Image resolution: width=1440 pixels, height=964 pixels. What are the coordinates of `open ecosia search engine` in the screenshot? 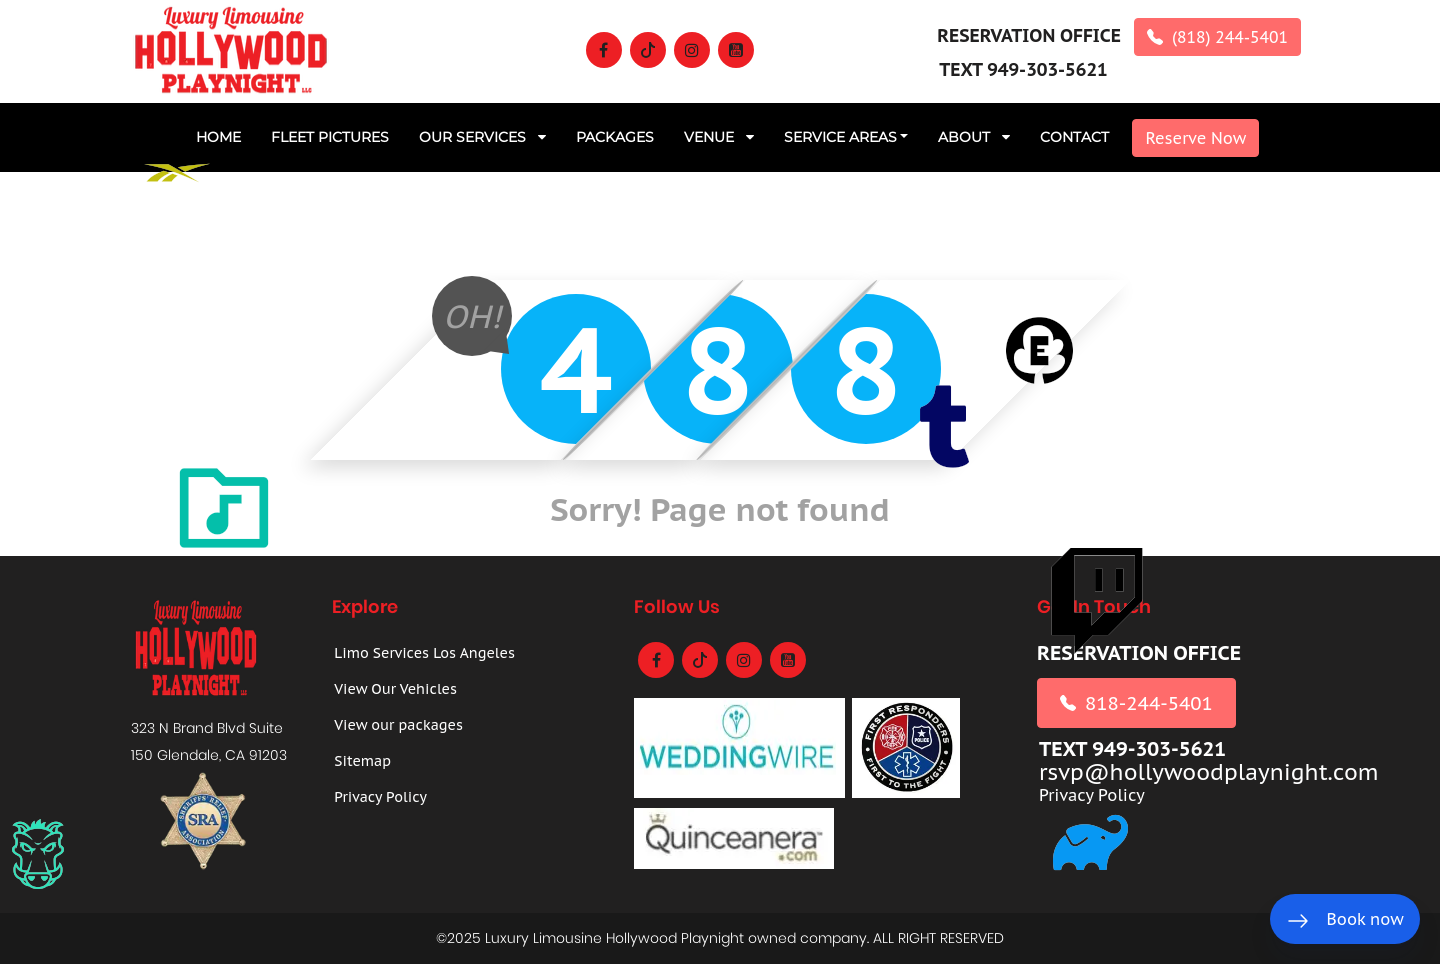 It's located at (1039, 350).